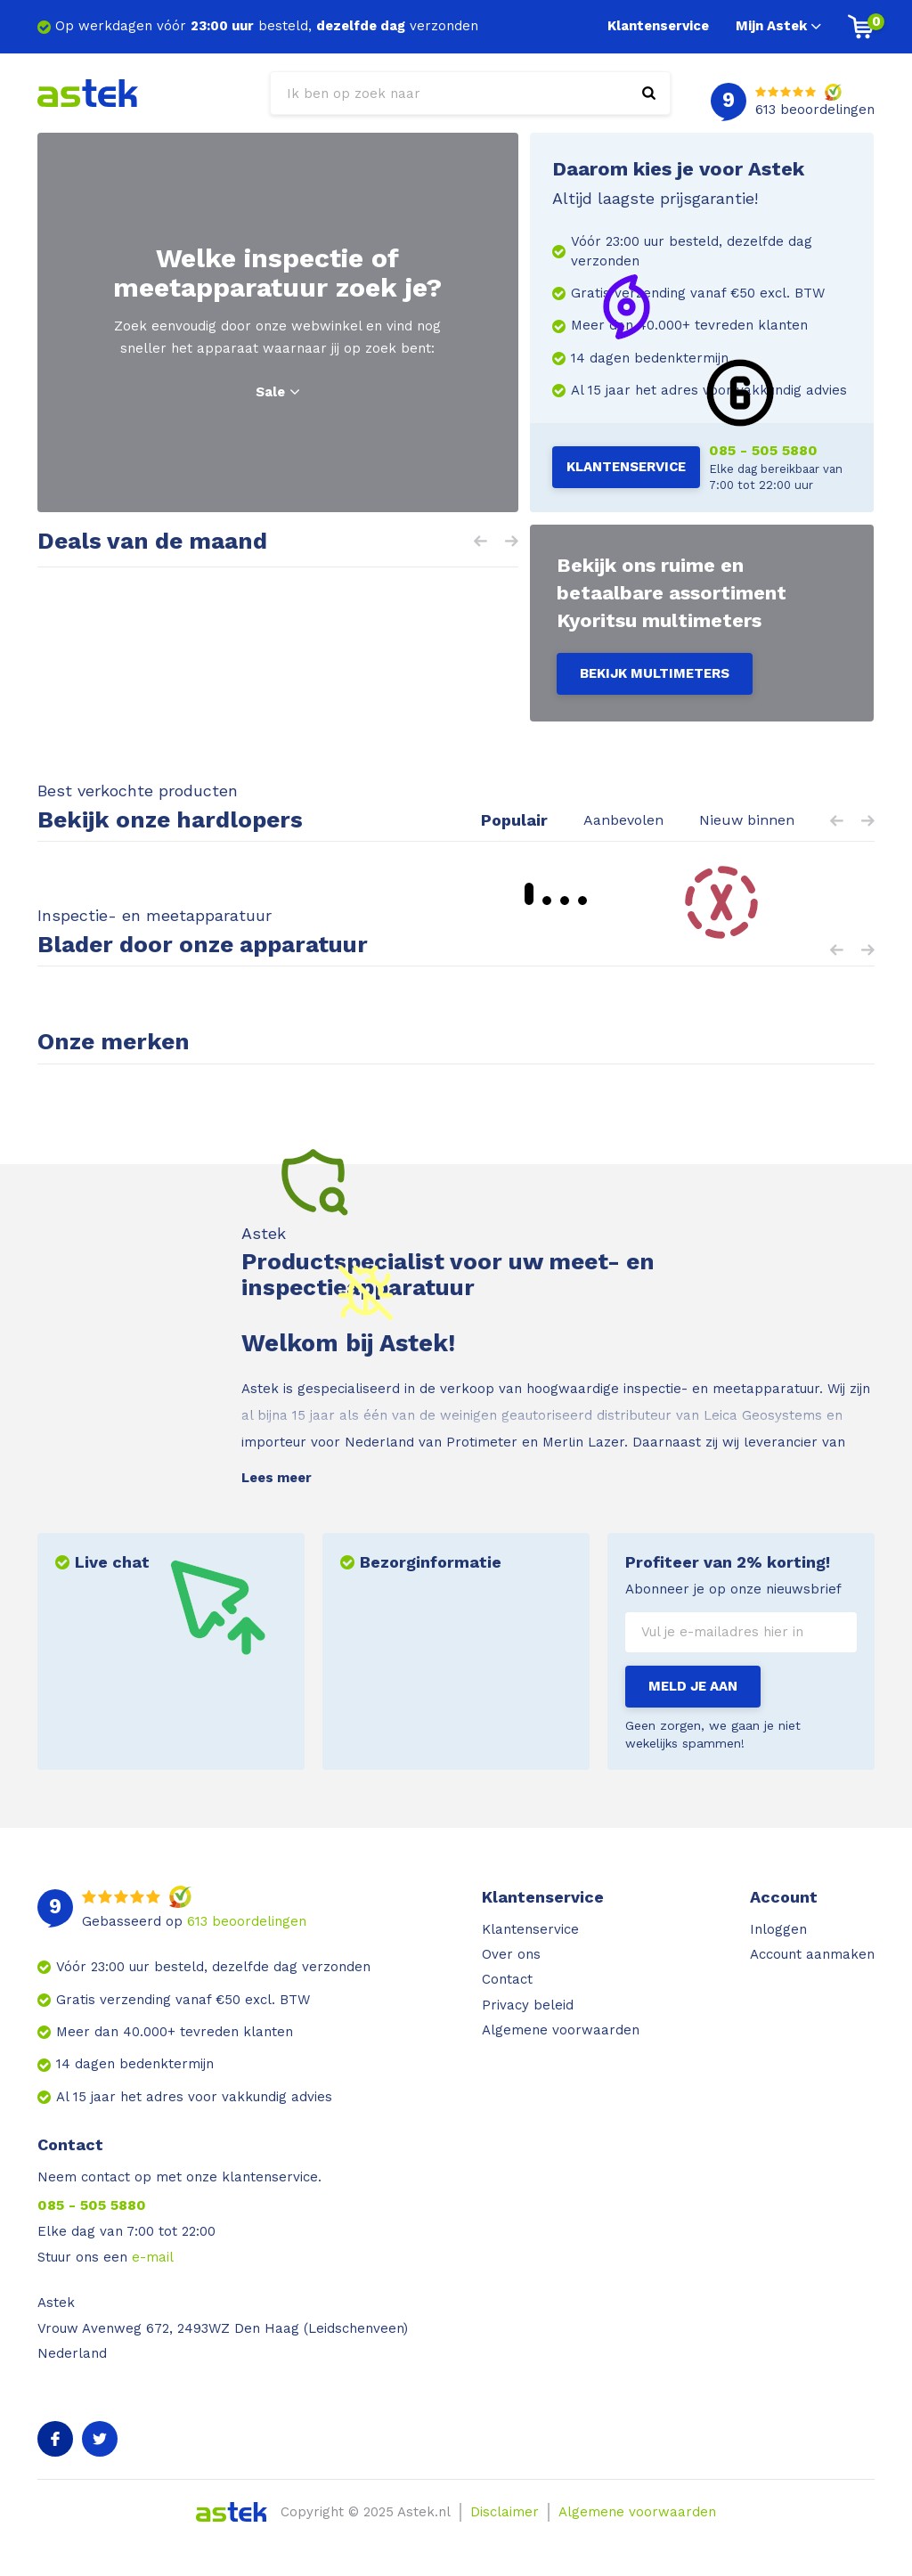 This screenshot has height=2576, width=912. I want to click on scroll to top of page, so click(213, 1602).